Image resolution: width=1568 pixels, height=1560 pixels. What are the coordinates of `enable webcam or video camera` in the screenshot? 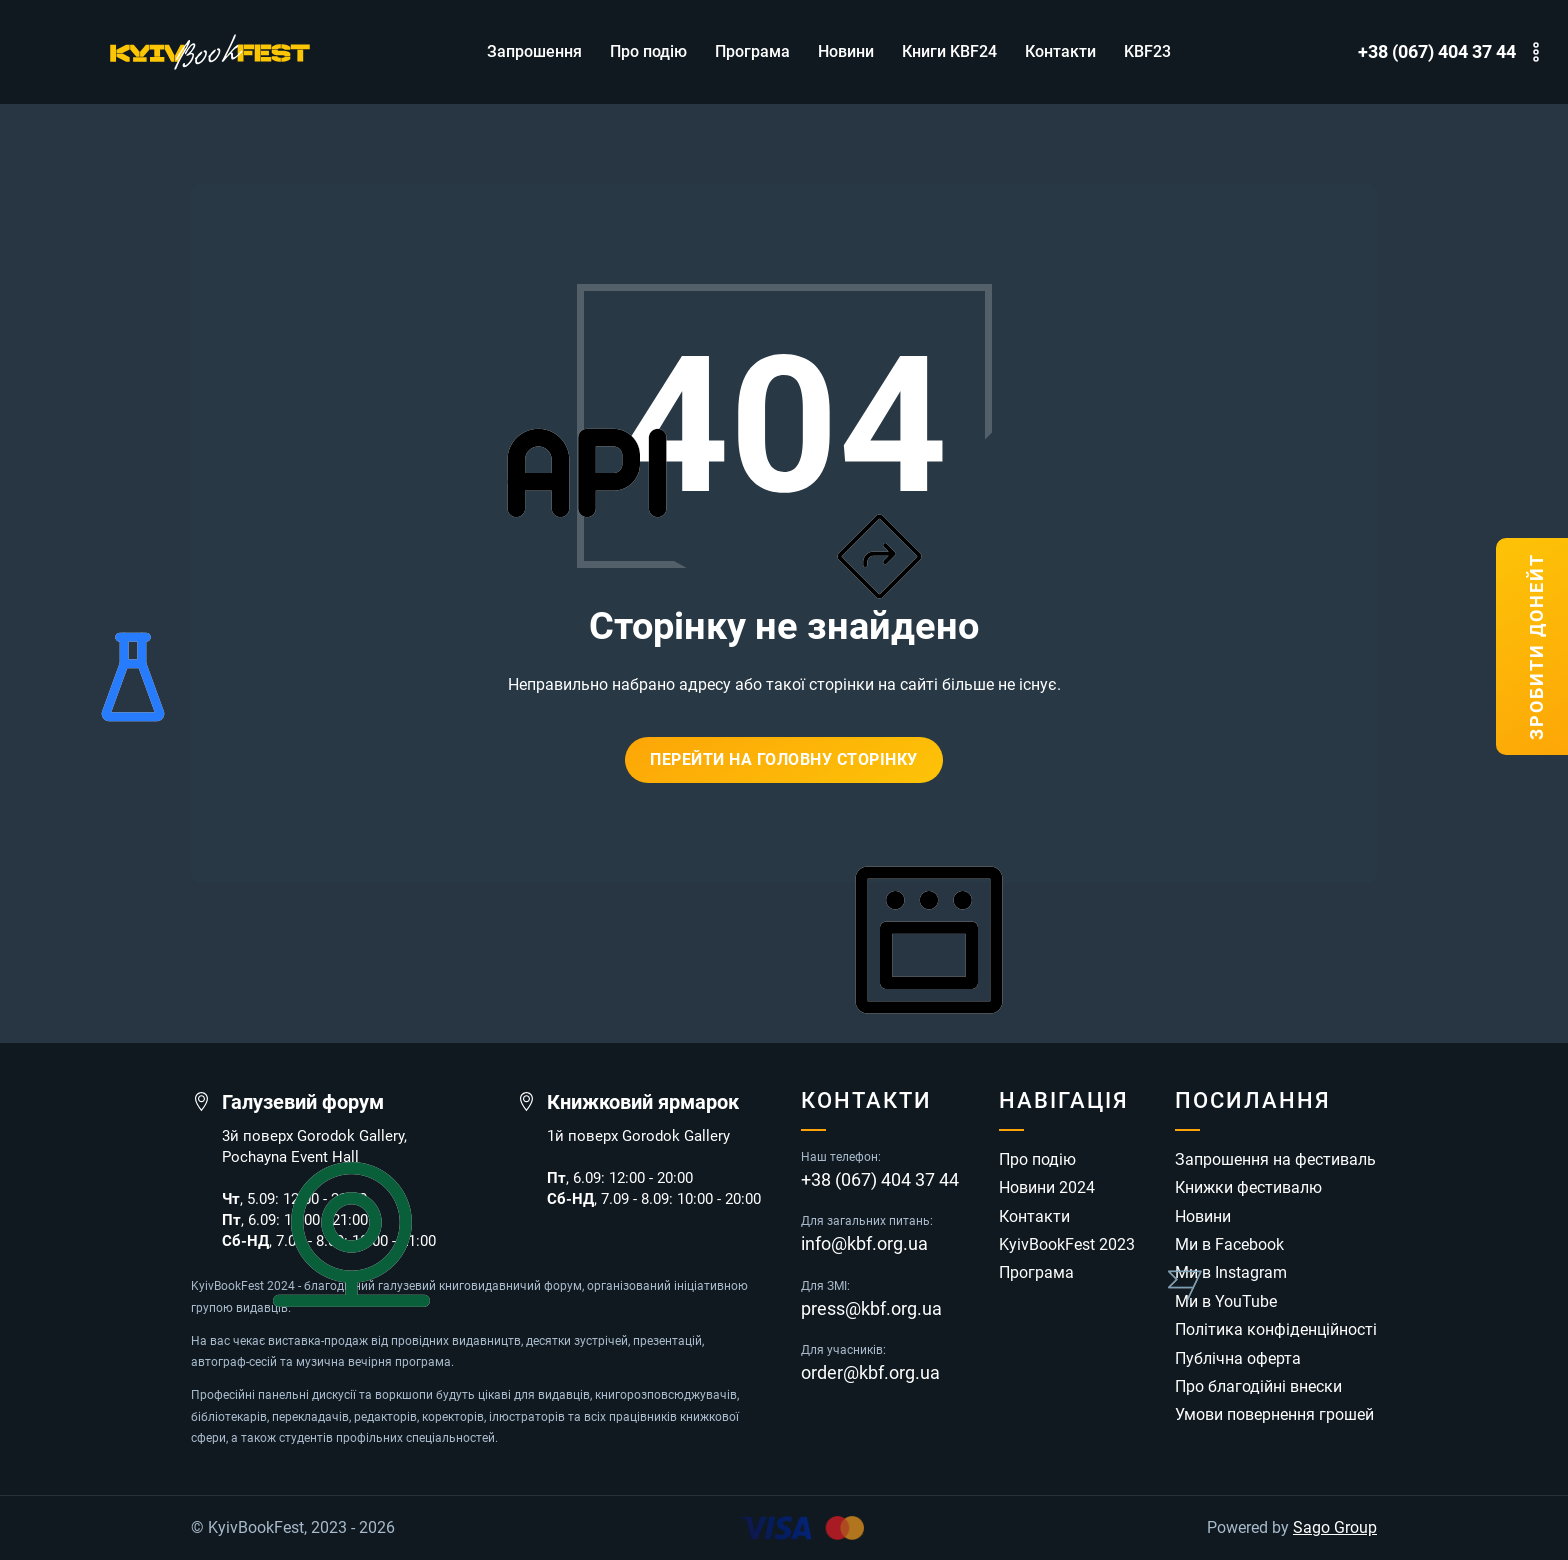 It's located at (351, 1240).